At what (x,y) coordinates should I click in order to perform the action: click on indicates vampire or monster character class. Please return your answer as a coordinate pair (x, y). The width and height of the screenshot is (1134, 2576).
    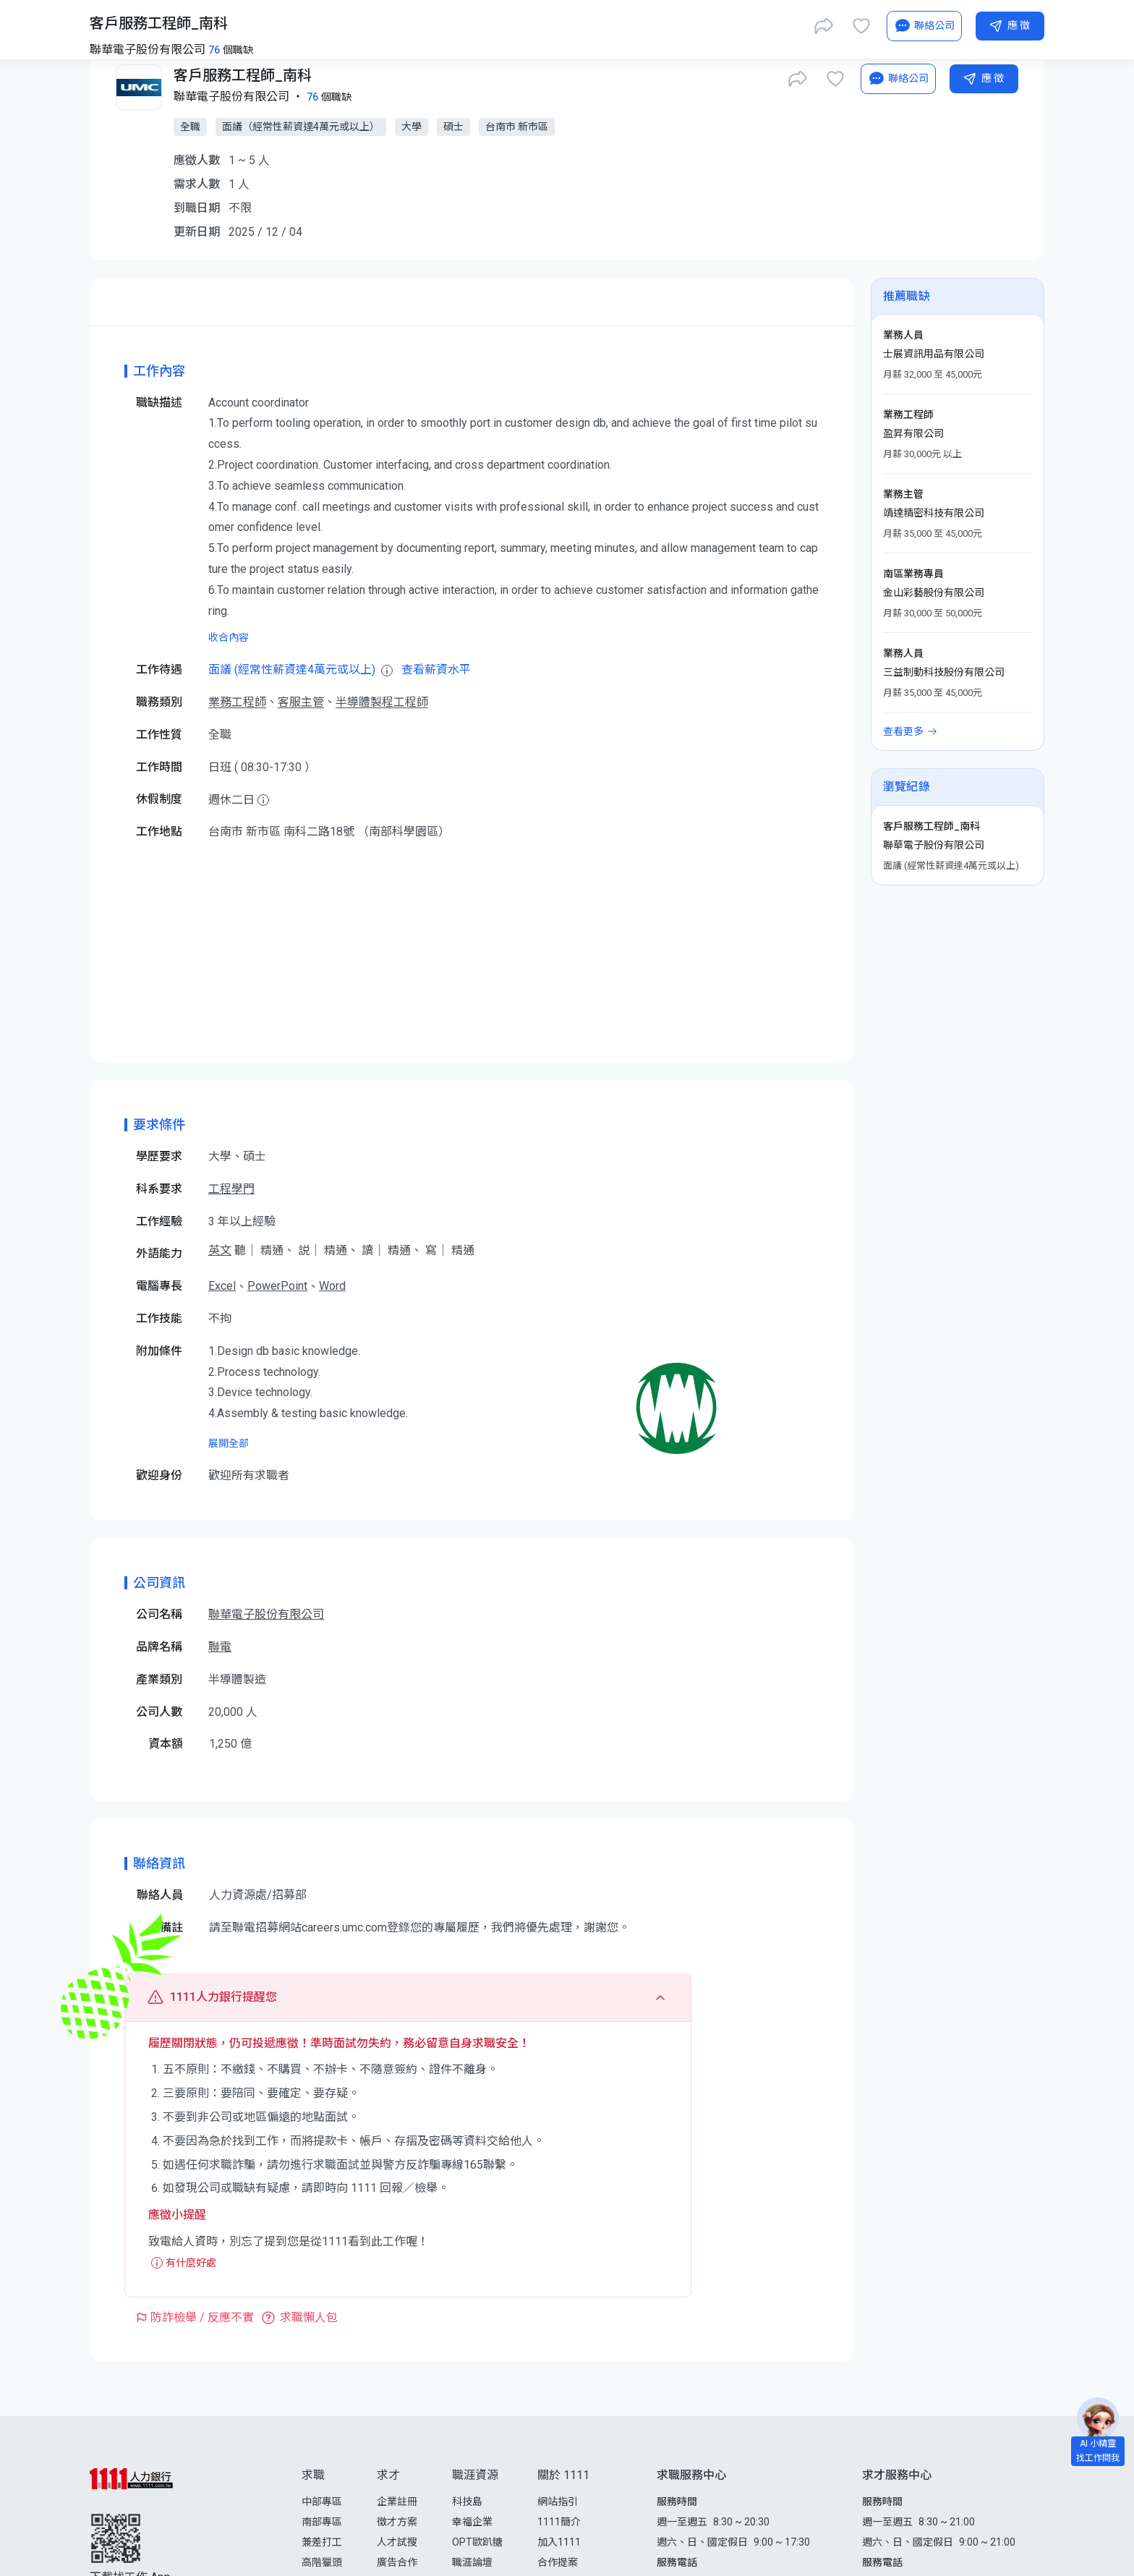
    Looking at the image, I should click on (675, 1408).